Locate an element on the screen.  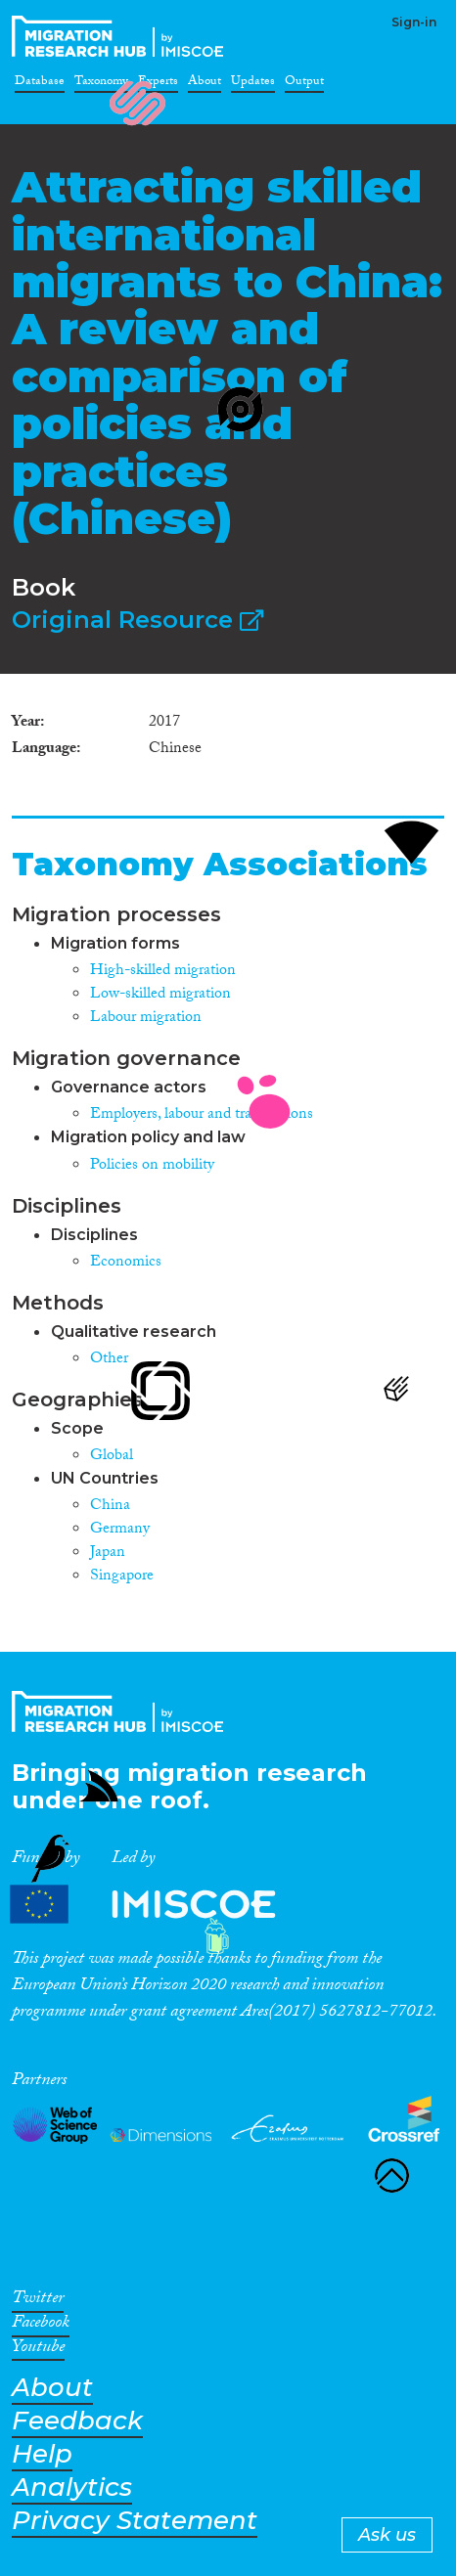
visit or link to Squarespace website is located at coordinates (137, 103).